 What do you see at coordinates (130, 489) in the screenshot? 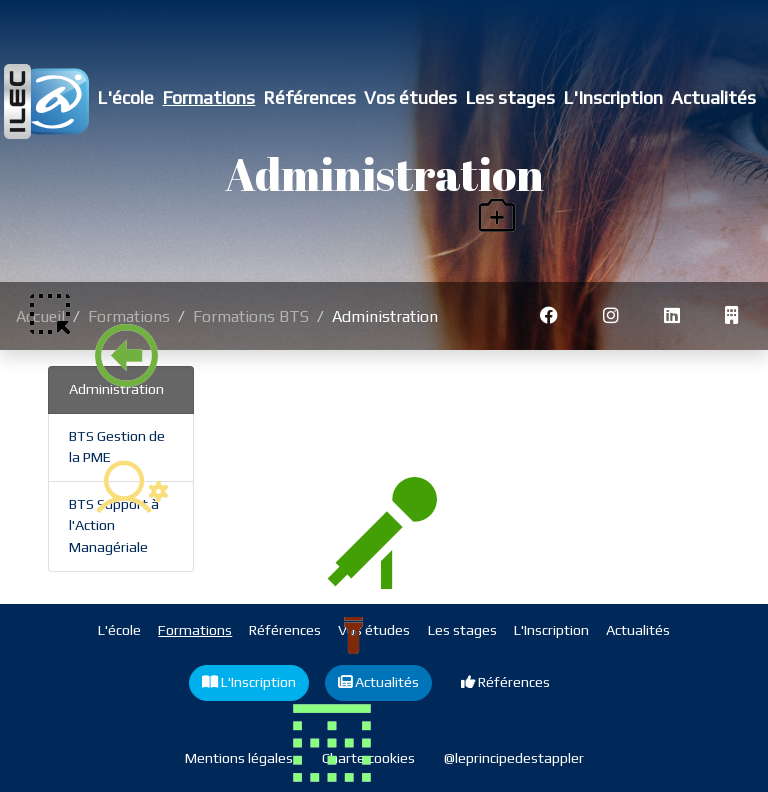
I see `access user settings` at bounding box center [130, 489].